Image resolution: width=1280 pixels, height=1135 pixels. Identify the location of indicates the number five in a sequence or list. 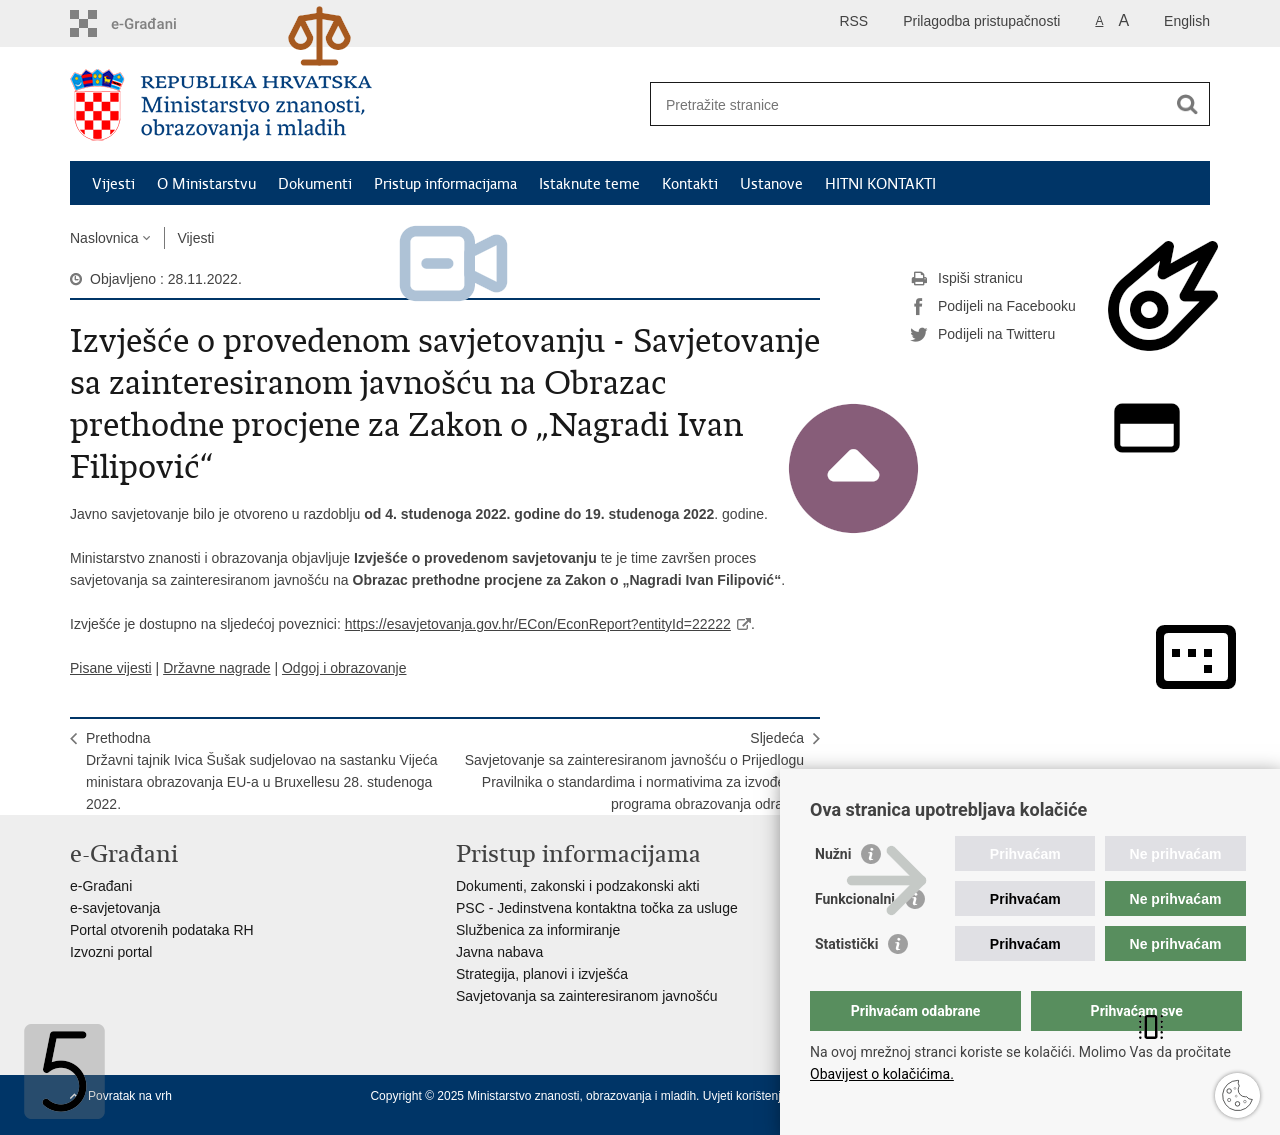
(64, 1071).